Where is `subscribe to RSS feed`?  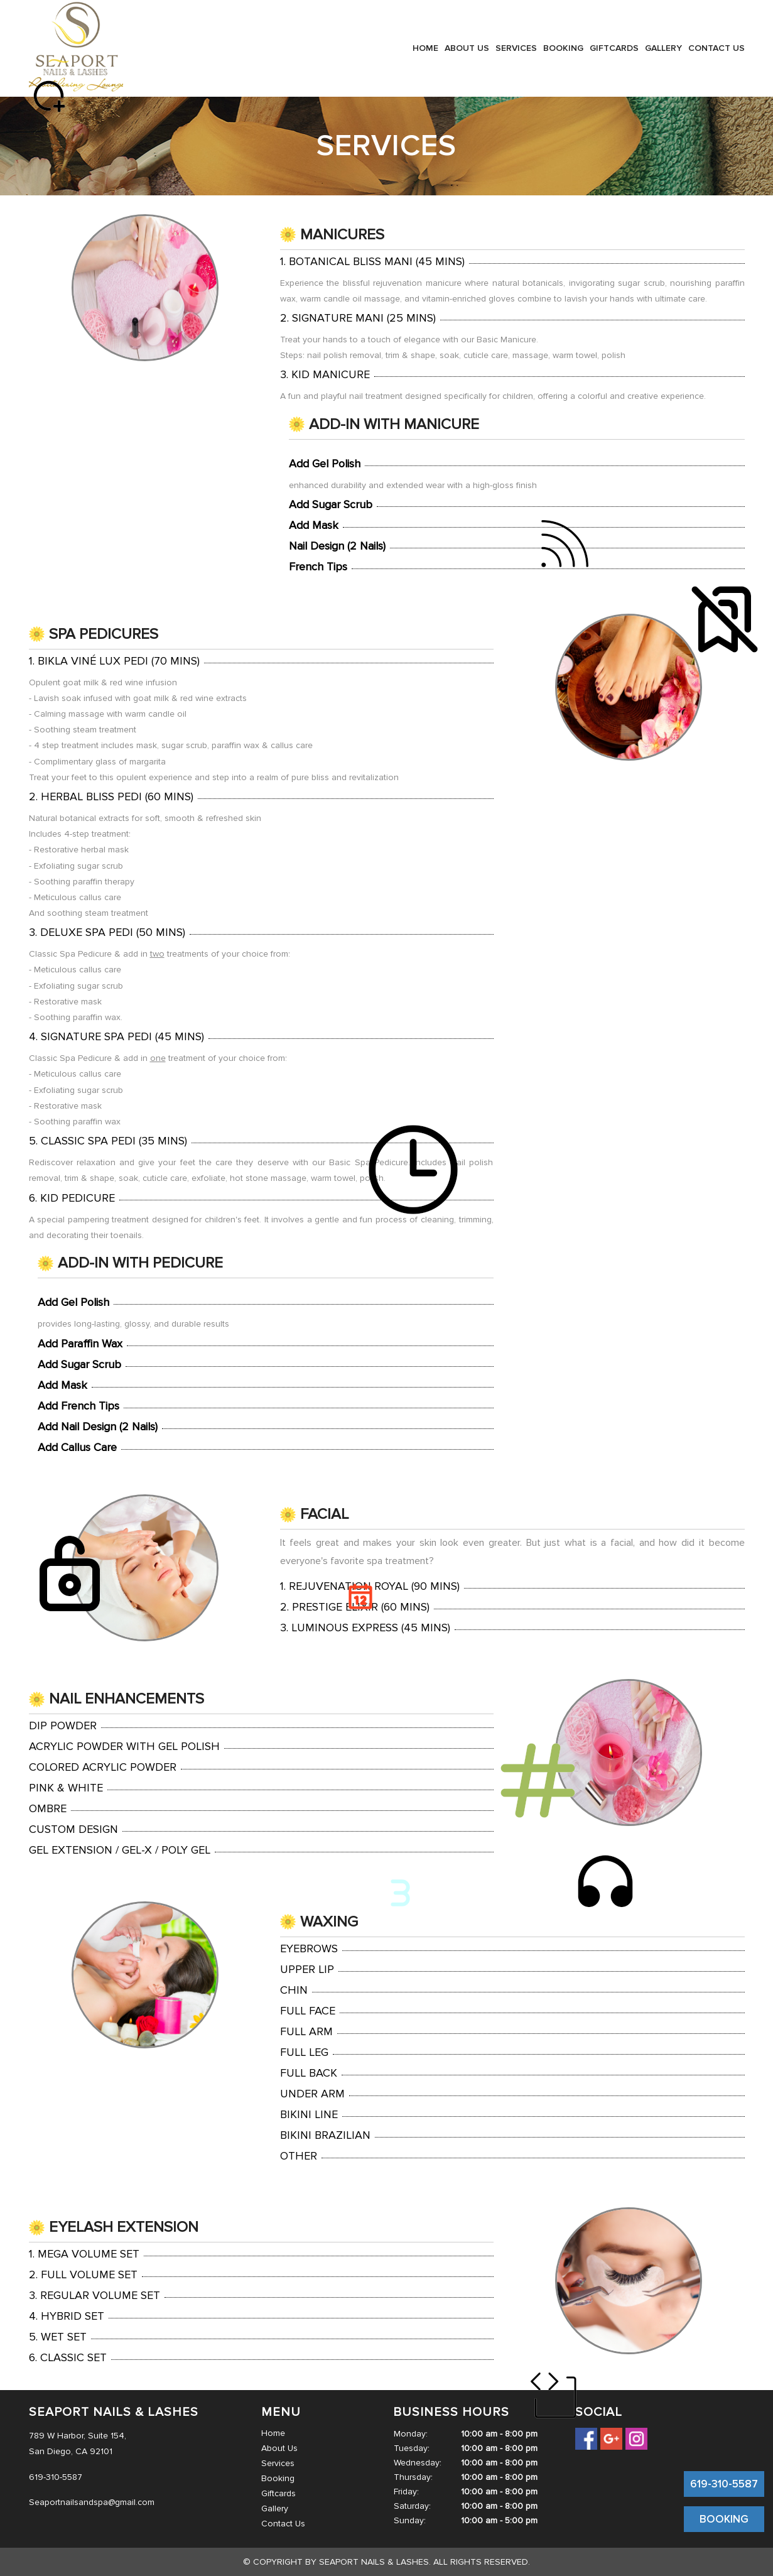 subscribe to RSS feed is located at coordinates (563, 546).